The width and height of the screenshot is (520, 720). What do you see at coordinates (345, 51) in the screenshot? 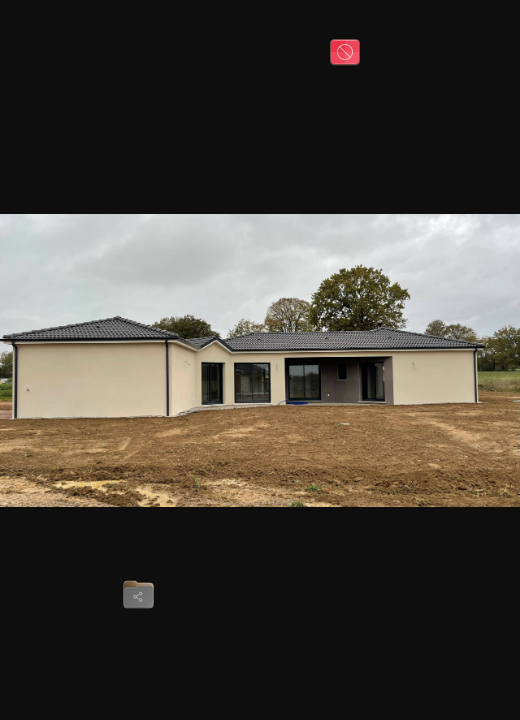
I see `indicates a missing or broken image` at bounding box center [345, 51].